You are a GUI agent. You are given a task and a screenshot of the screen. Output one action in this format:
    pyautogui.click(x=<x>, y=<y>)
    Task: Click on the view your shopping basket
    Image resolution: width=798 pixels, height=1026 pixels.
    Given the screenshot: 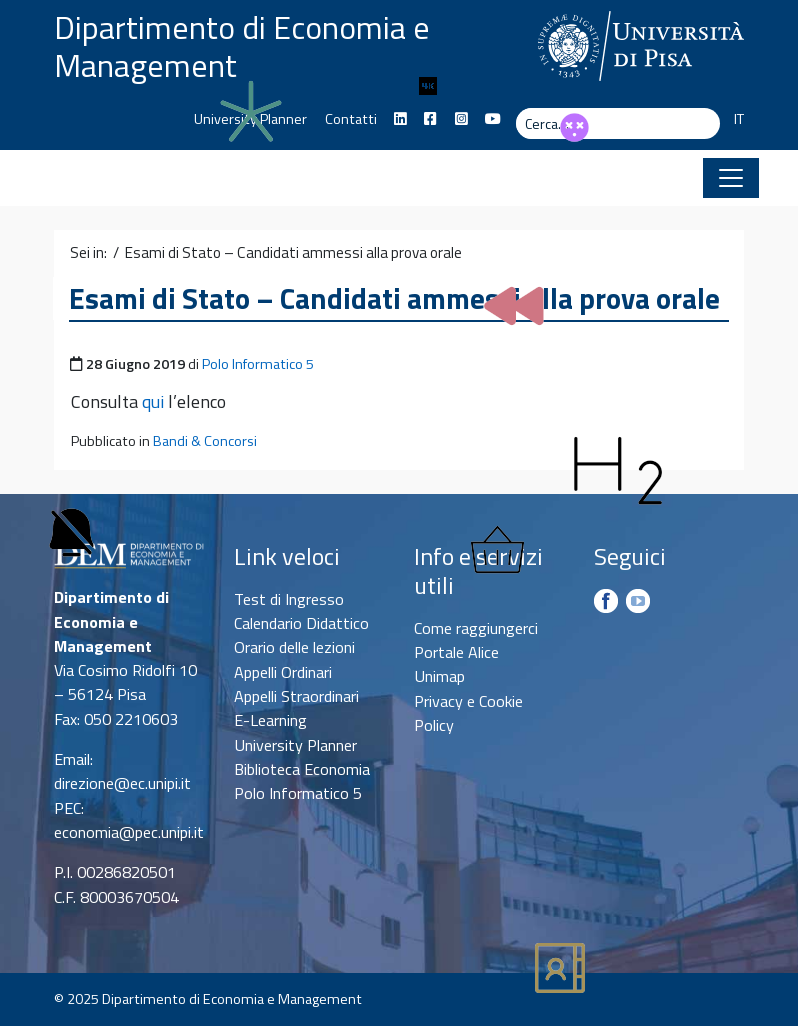 What is the action you would take?
    pyautogui.click(x=497, y=552)
    